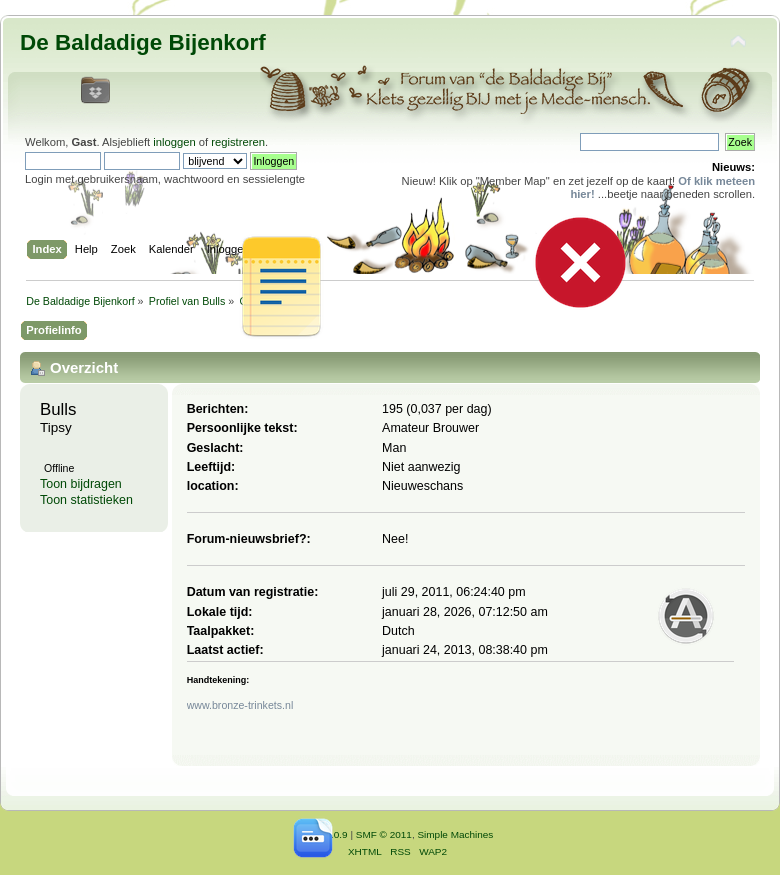 Image resolution: width=780 pixels, height=875 pixels. What do you see at coordinates (686, 616) in the screenshot?
I see `check for available software updates` at bounding box center [686, 616].